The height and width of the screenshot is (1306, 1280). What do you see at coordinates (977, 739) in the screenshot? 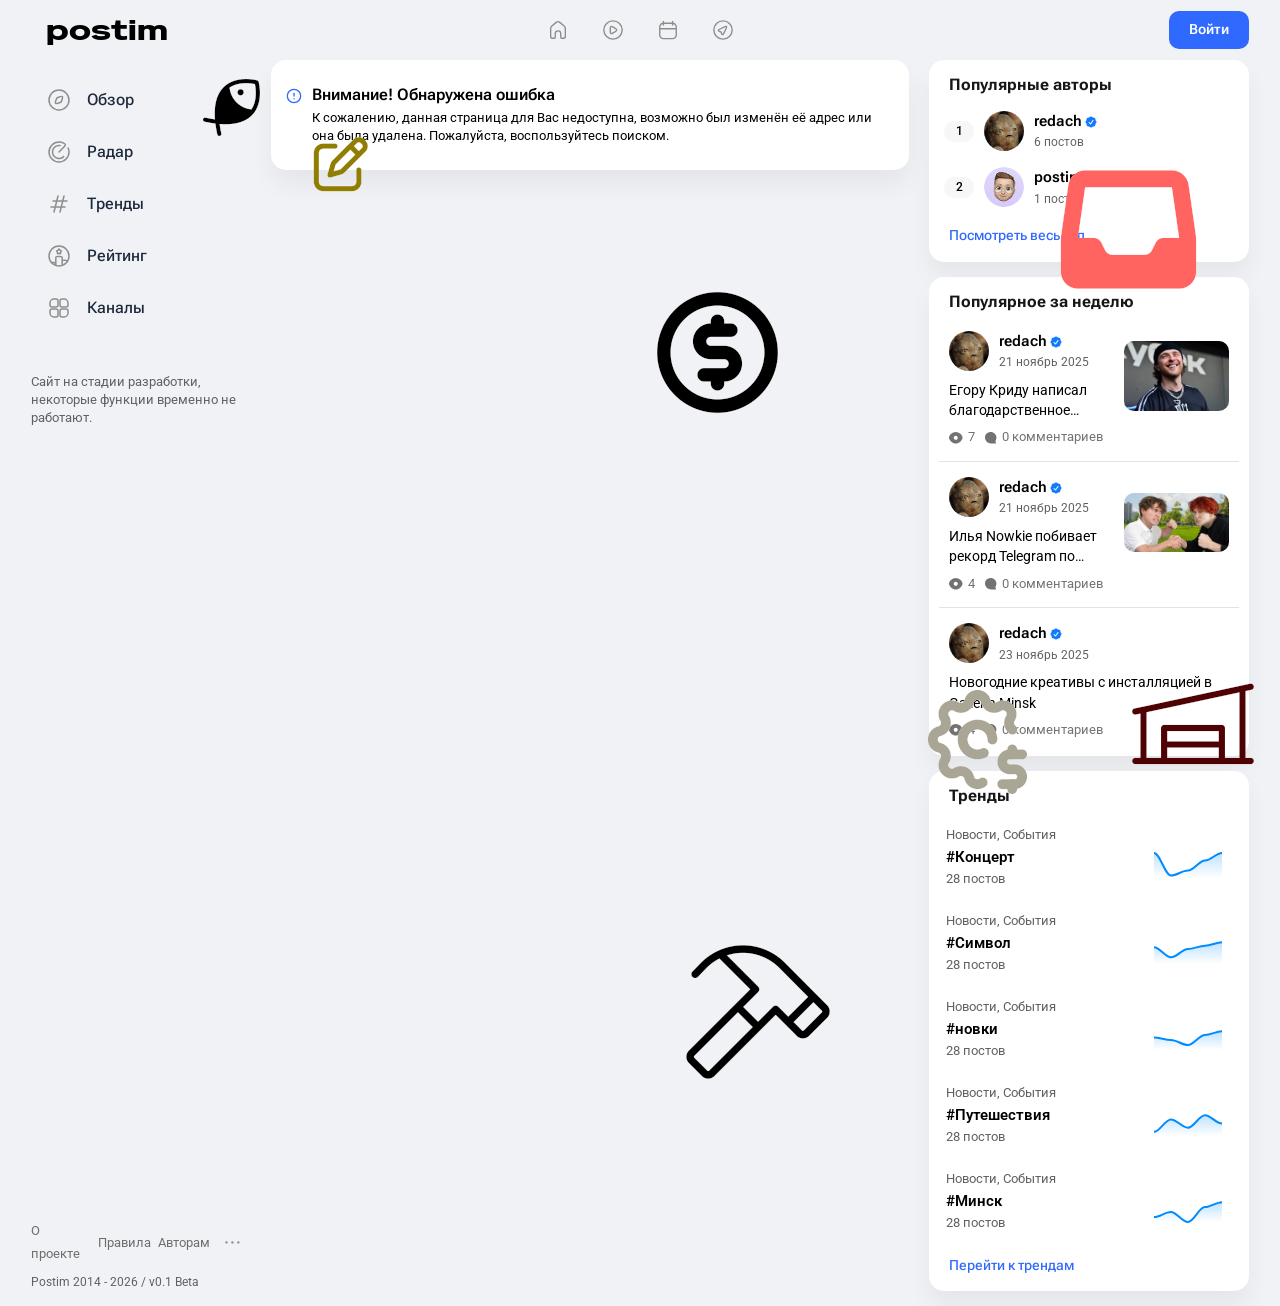
I see `access payment or billing settings` at bounding box center [977, 739].